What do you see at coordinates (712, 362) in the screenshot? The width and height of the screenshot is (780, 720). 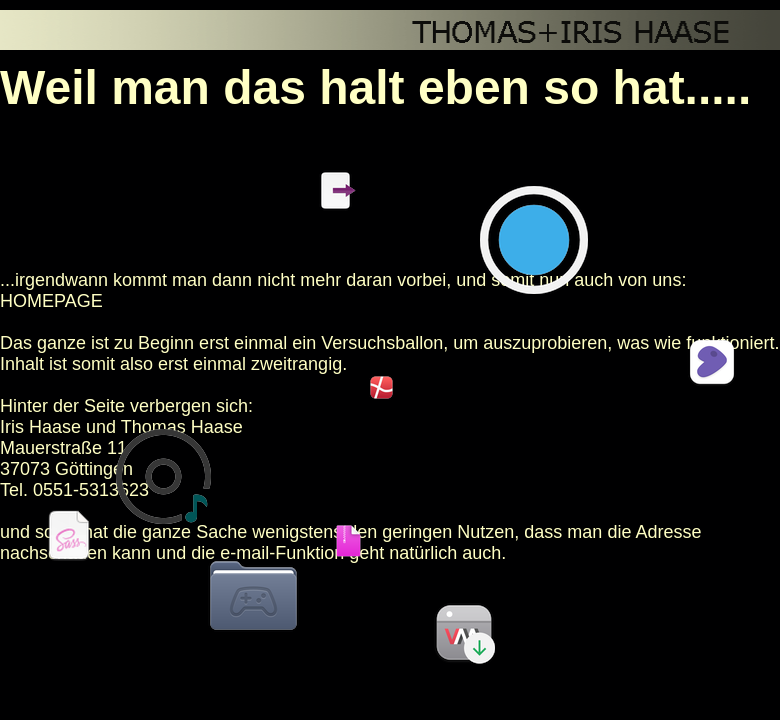 I see `open gentoo linux application` at bounding box center [712, 362].